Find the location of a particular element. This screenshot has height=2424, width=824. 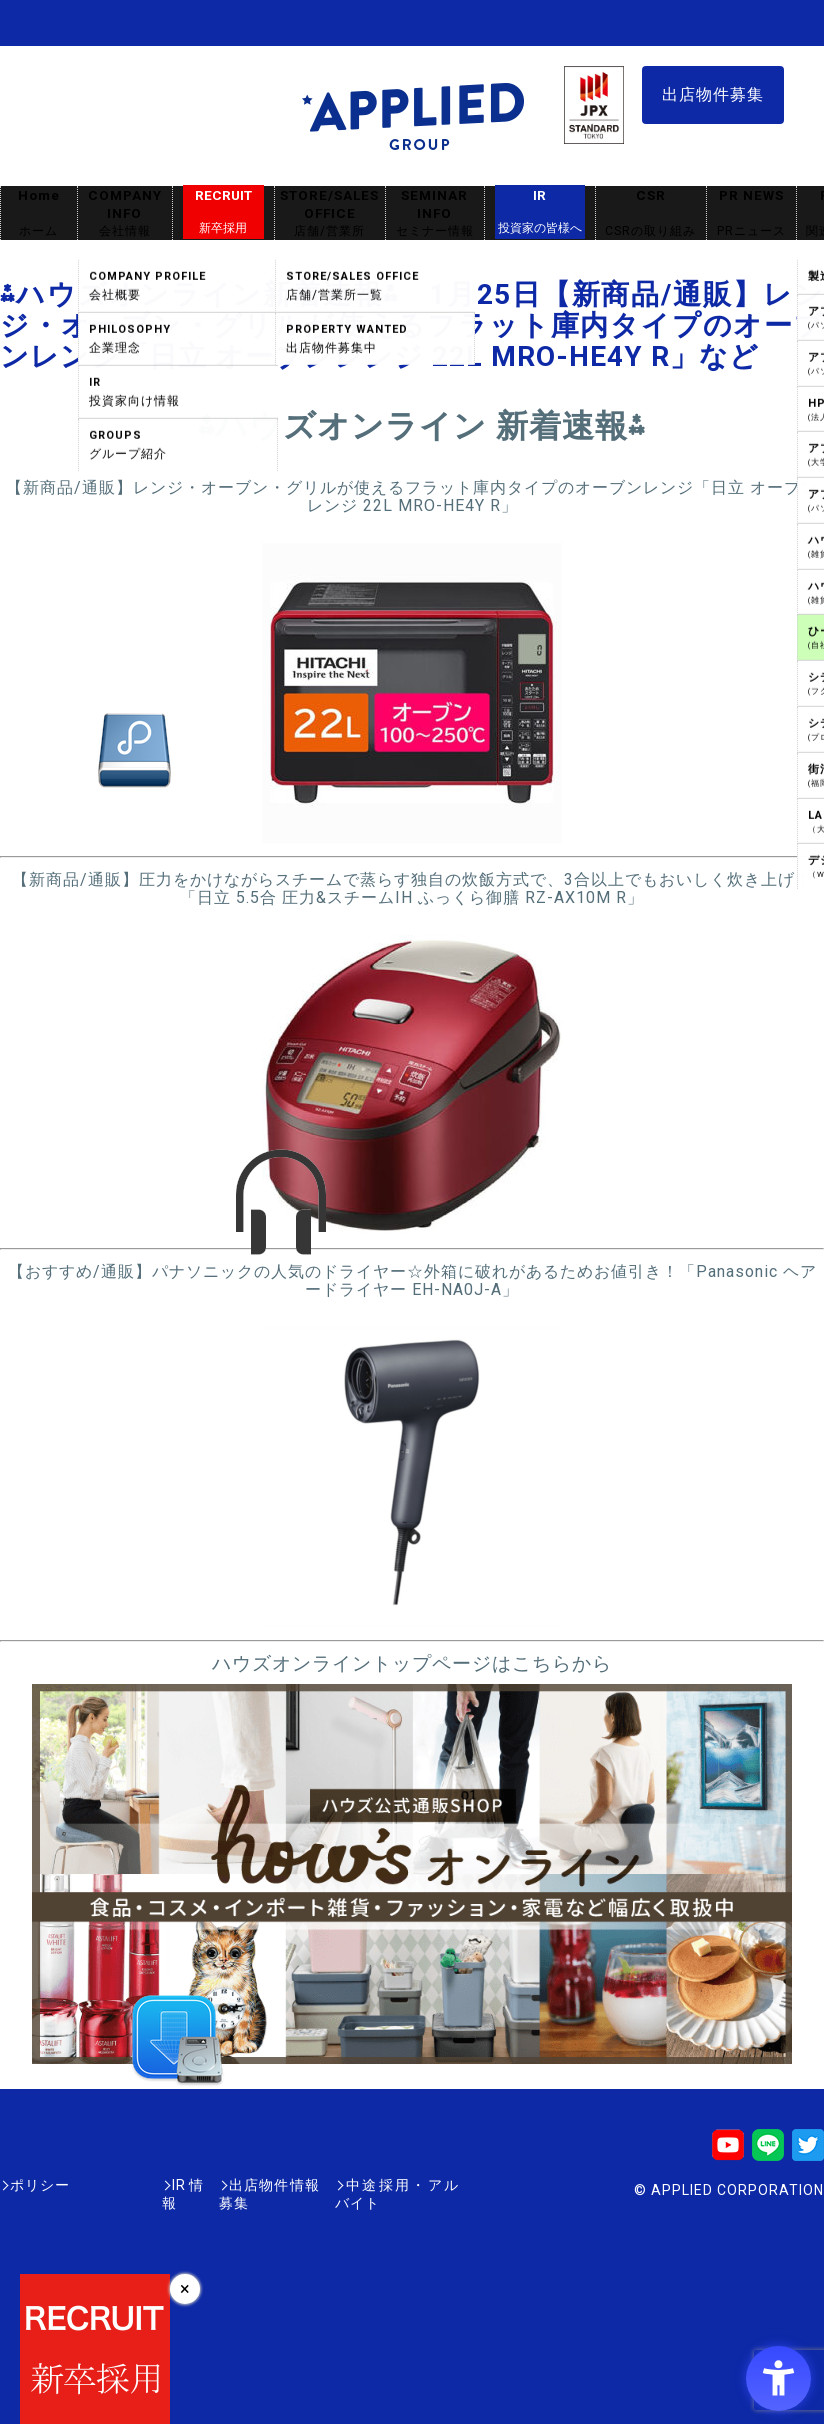

Promise Technology storage device or RAID controller is located at coordinates (134, 752).